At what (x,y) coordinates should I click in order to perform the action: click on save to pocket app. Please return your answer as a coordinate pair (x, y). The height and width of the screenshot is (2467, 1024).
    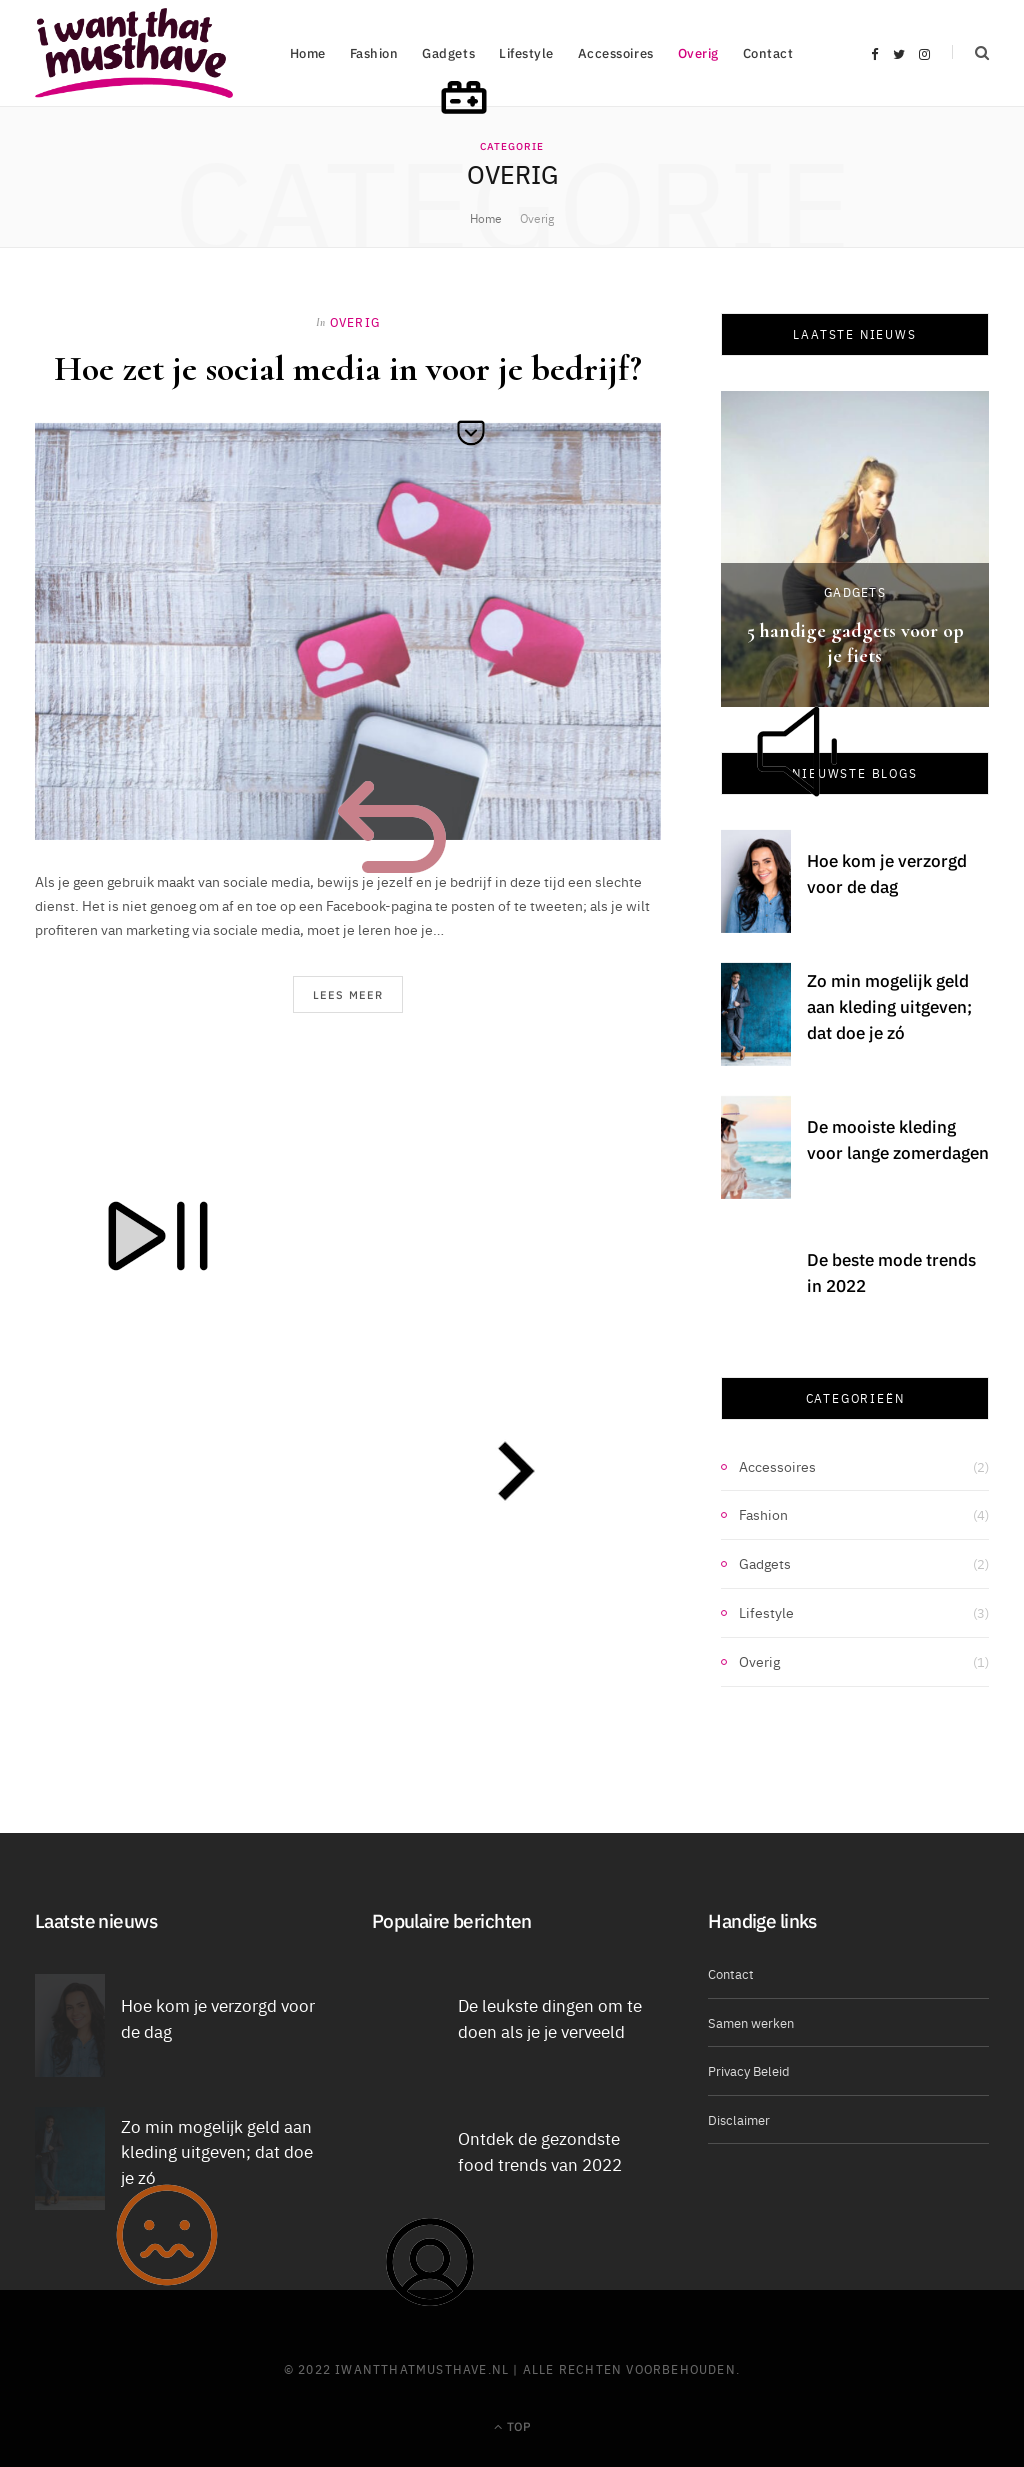
    Looking at the image, I should click on (471, 433).